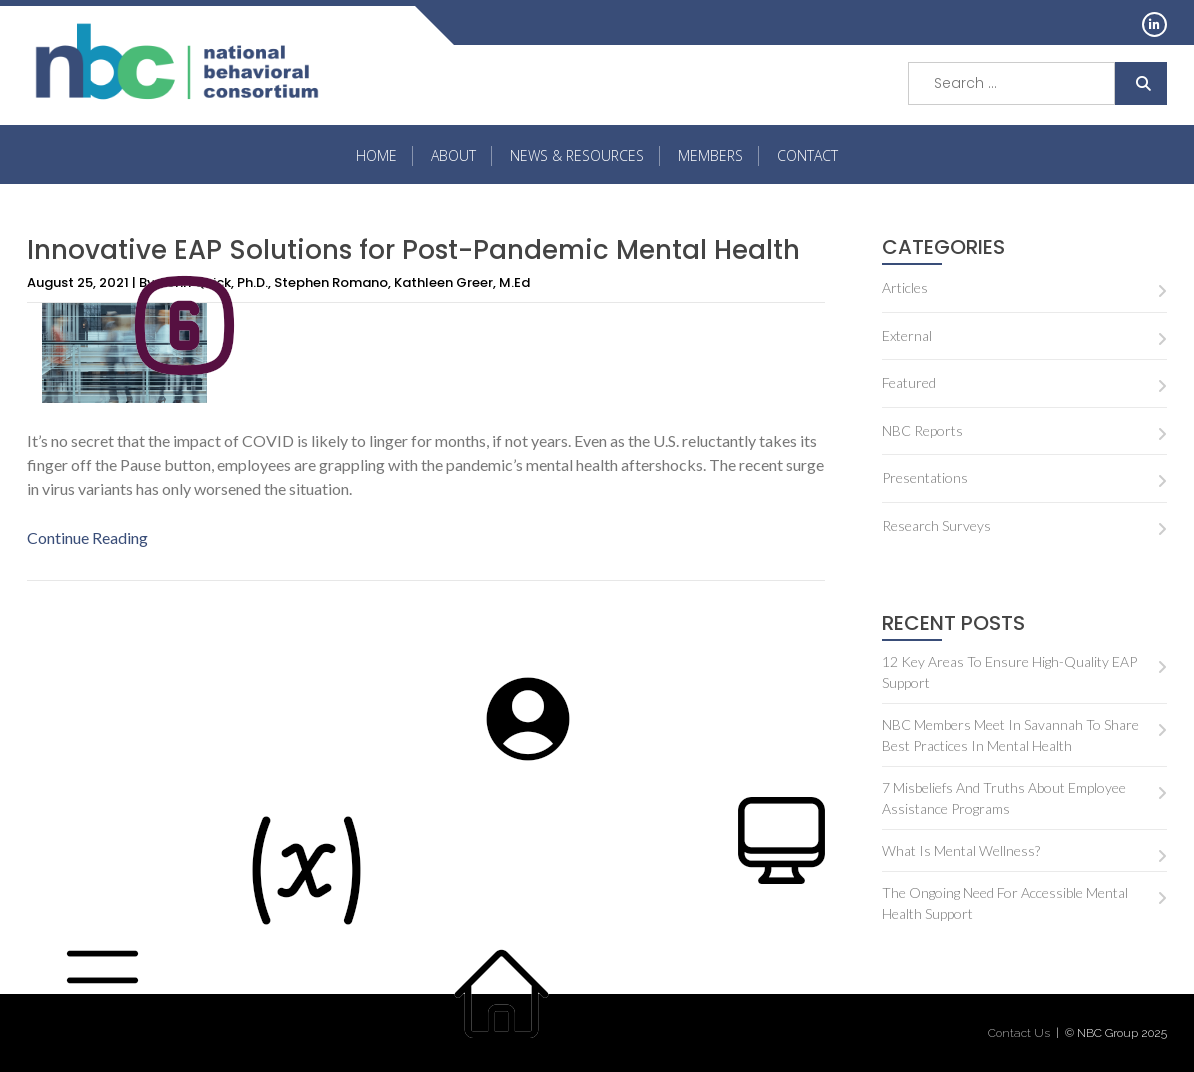 Image resolution: width=1194 pixels, height=1072 pixels. Describe the element at coordinates (781, 840) in the screenshot. I see `switch to desktop view` at that location.